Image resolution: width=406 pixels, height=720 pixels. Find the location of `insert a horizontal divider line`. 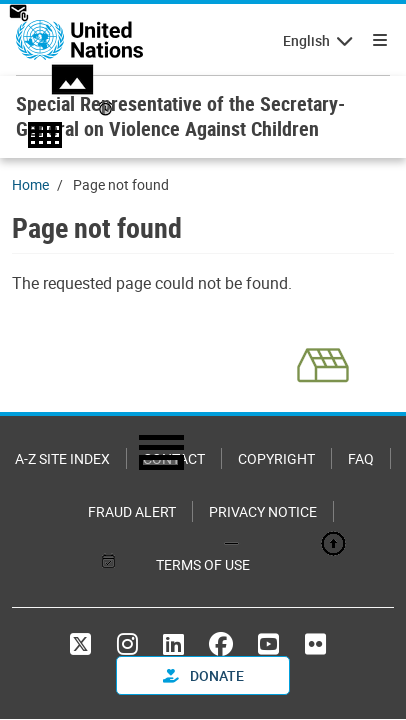

insert a horizontal divider line is located at coordinates (231, 543).